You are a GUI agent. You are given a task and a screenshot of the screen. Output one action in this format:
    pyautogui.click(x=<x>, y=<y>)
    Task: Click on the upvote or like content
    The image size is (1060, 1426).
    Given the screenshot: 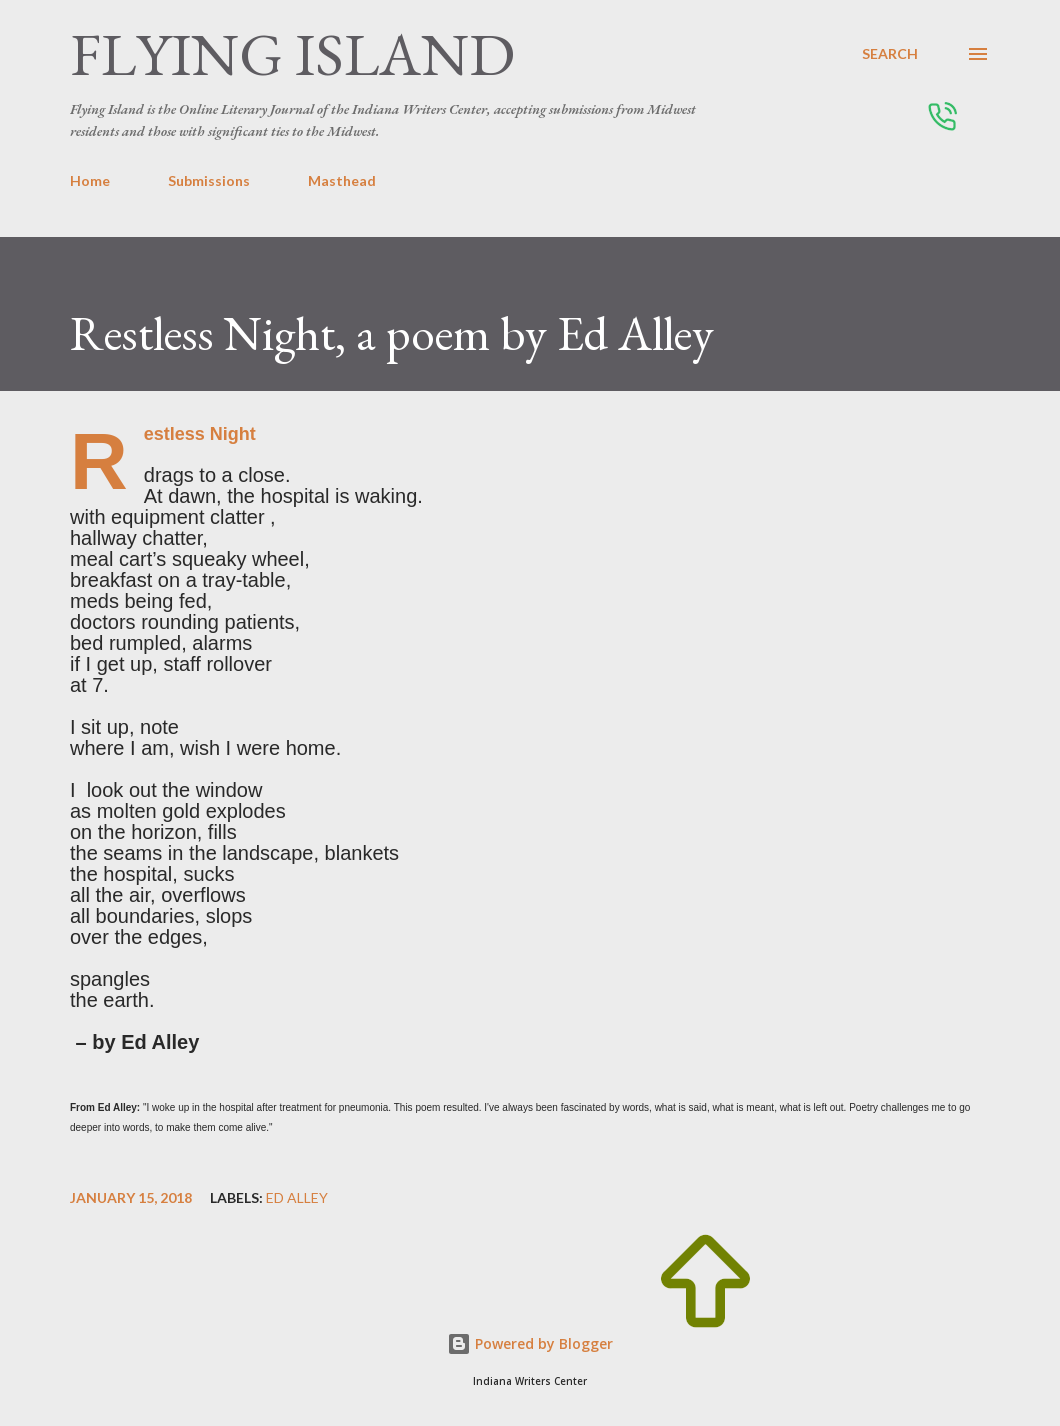 What is the action you would take?
    pyautogui.click(x=705, y=1283)
    